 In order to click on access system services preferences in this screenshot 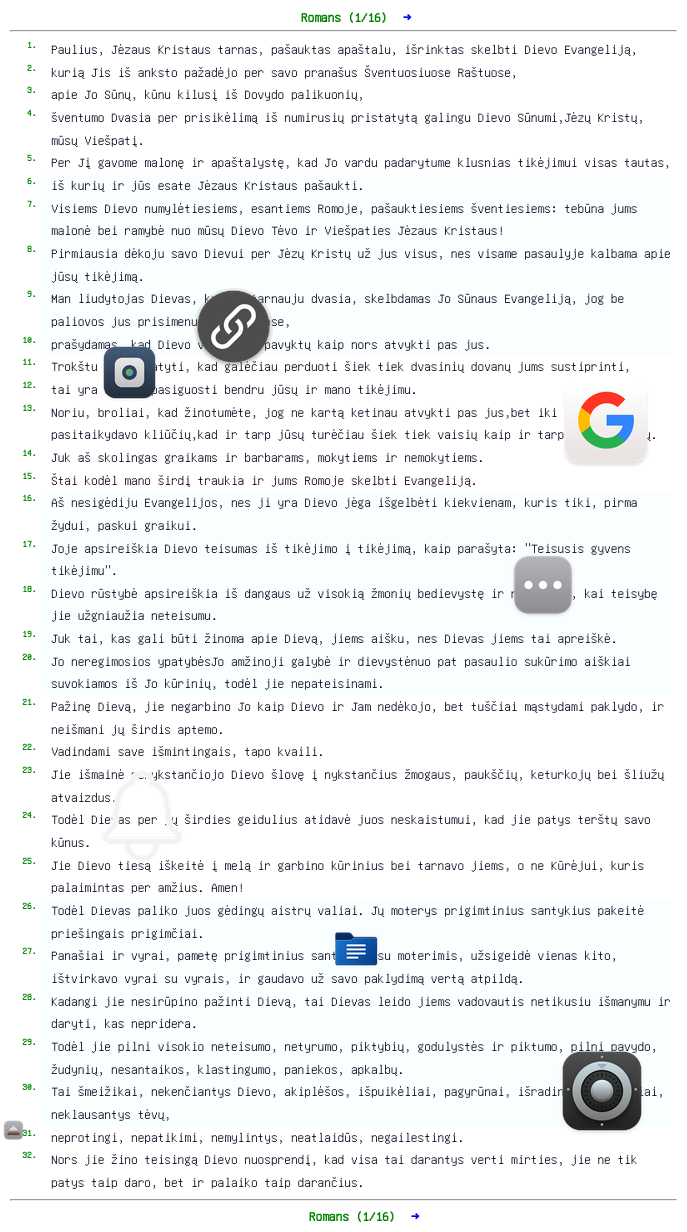, I will do `click(13, 1130)`.